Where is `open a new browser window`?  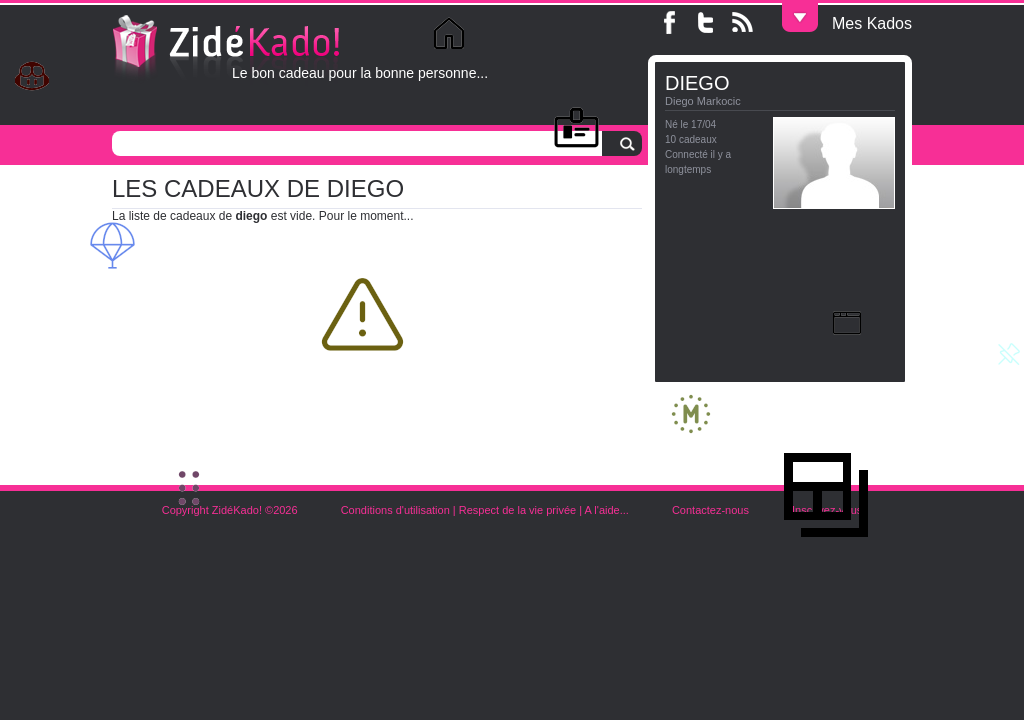
open a new browser window is located at coordinates (847, 323).